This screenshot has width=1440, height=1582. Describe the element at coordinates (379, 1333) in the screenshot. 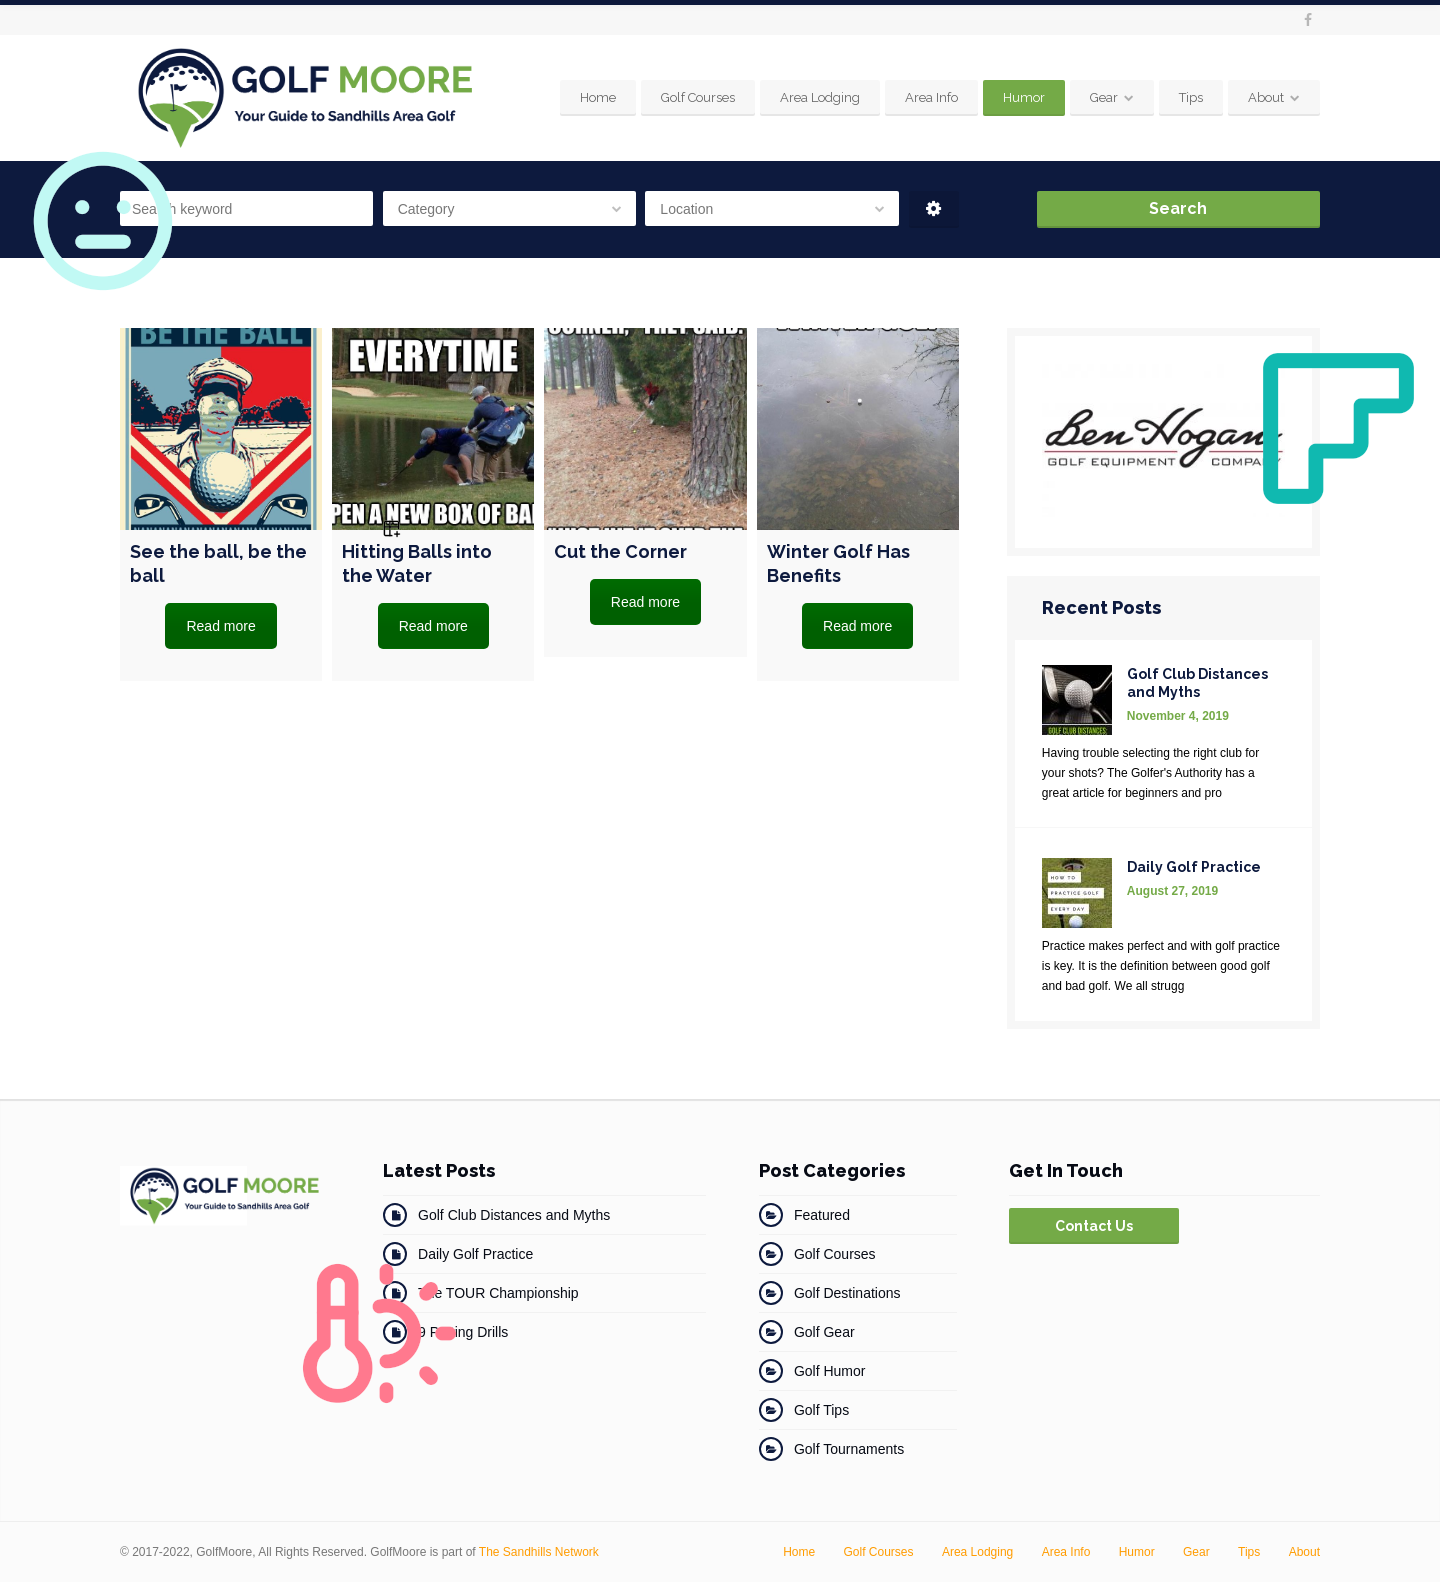

I see `view current outdoor temperature` at that location.